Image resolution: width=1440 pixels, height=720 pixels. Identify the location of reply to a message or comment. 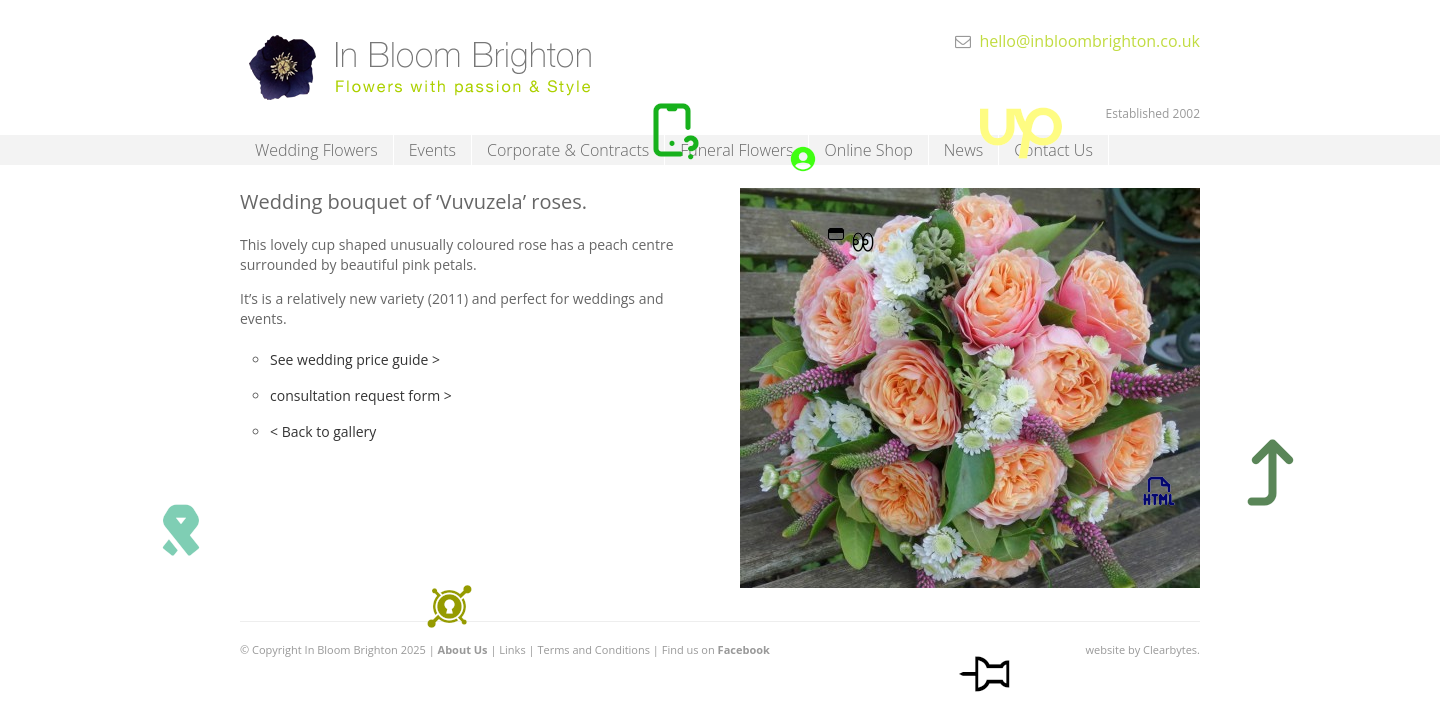
(1272, 472).